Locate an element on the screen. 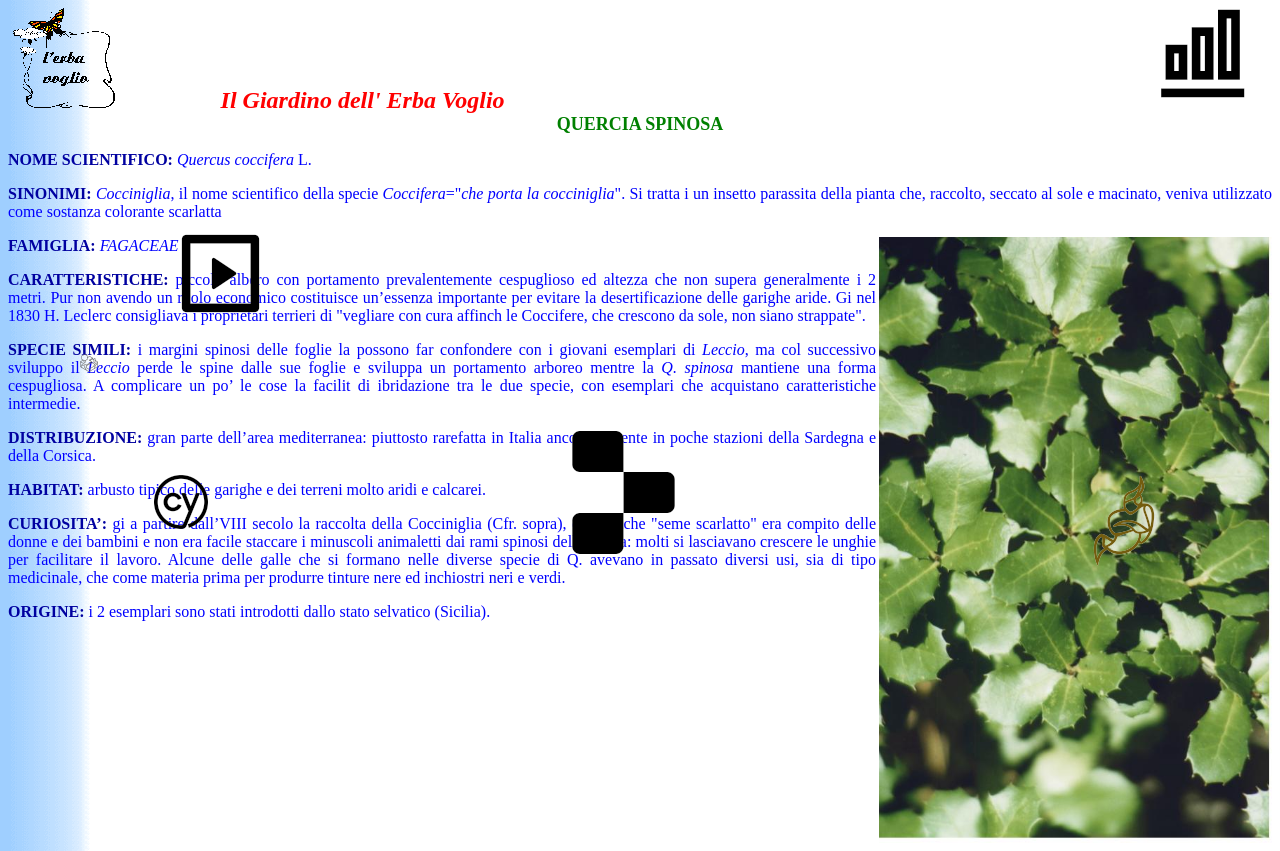  cypress testing framework logo is located at coordinates (181, 502).